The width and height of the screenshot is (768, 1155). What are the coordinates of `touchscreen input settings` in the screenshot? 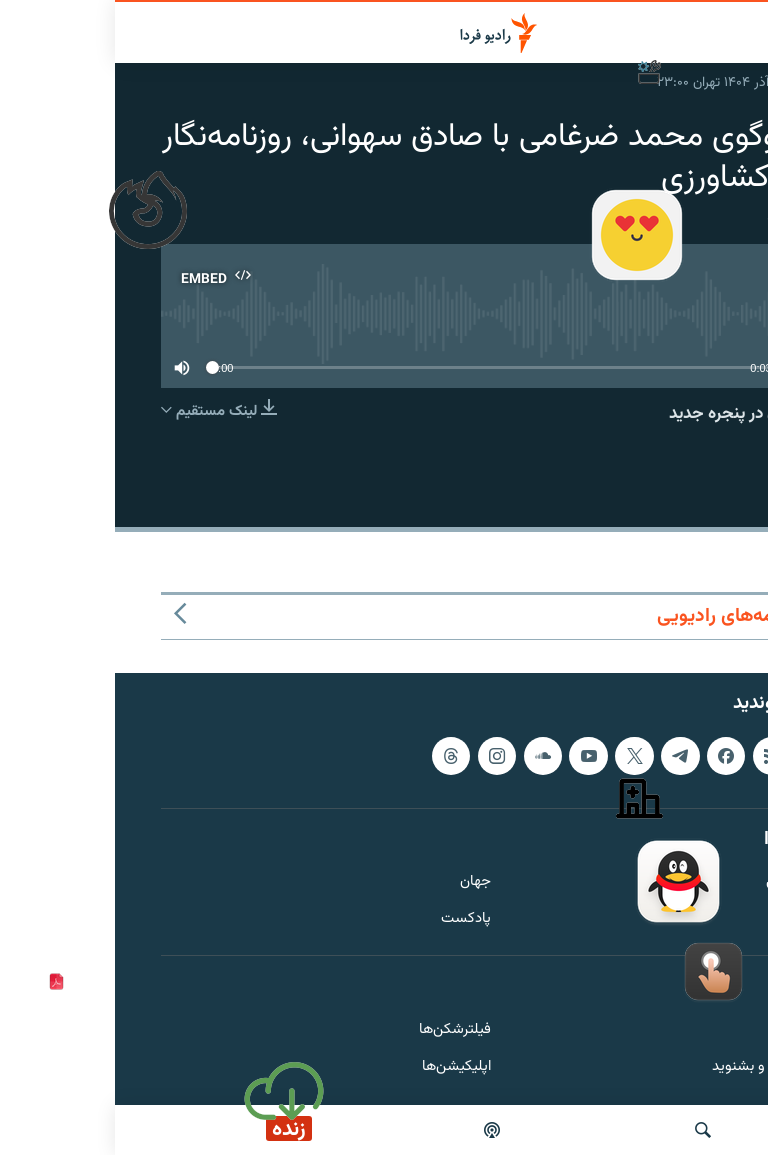 It's located at (713, 971).